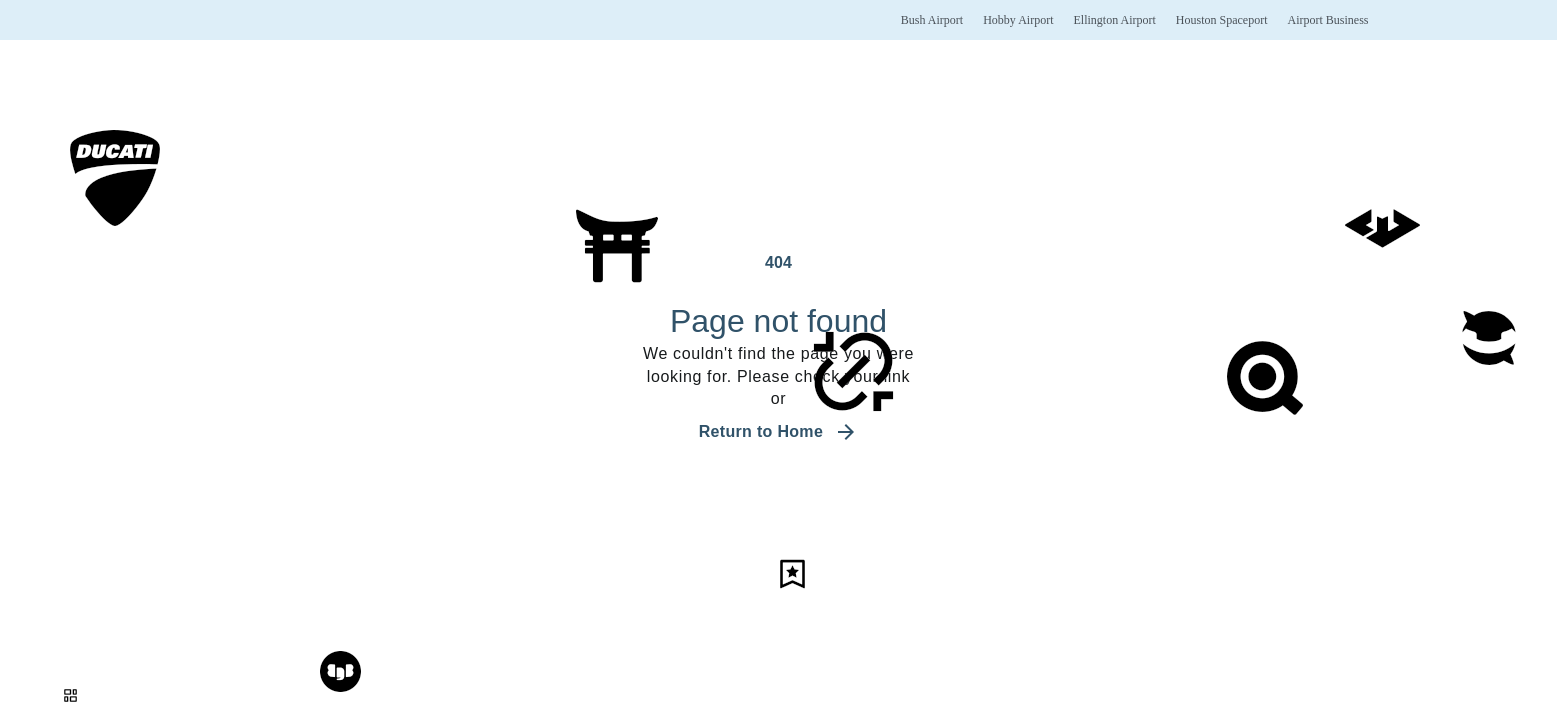 The height and width of the screenshot is (720, 1557). Describe the element at coordinates (1489, 338) in the screenshot. I see `open Linphone app` at that location.